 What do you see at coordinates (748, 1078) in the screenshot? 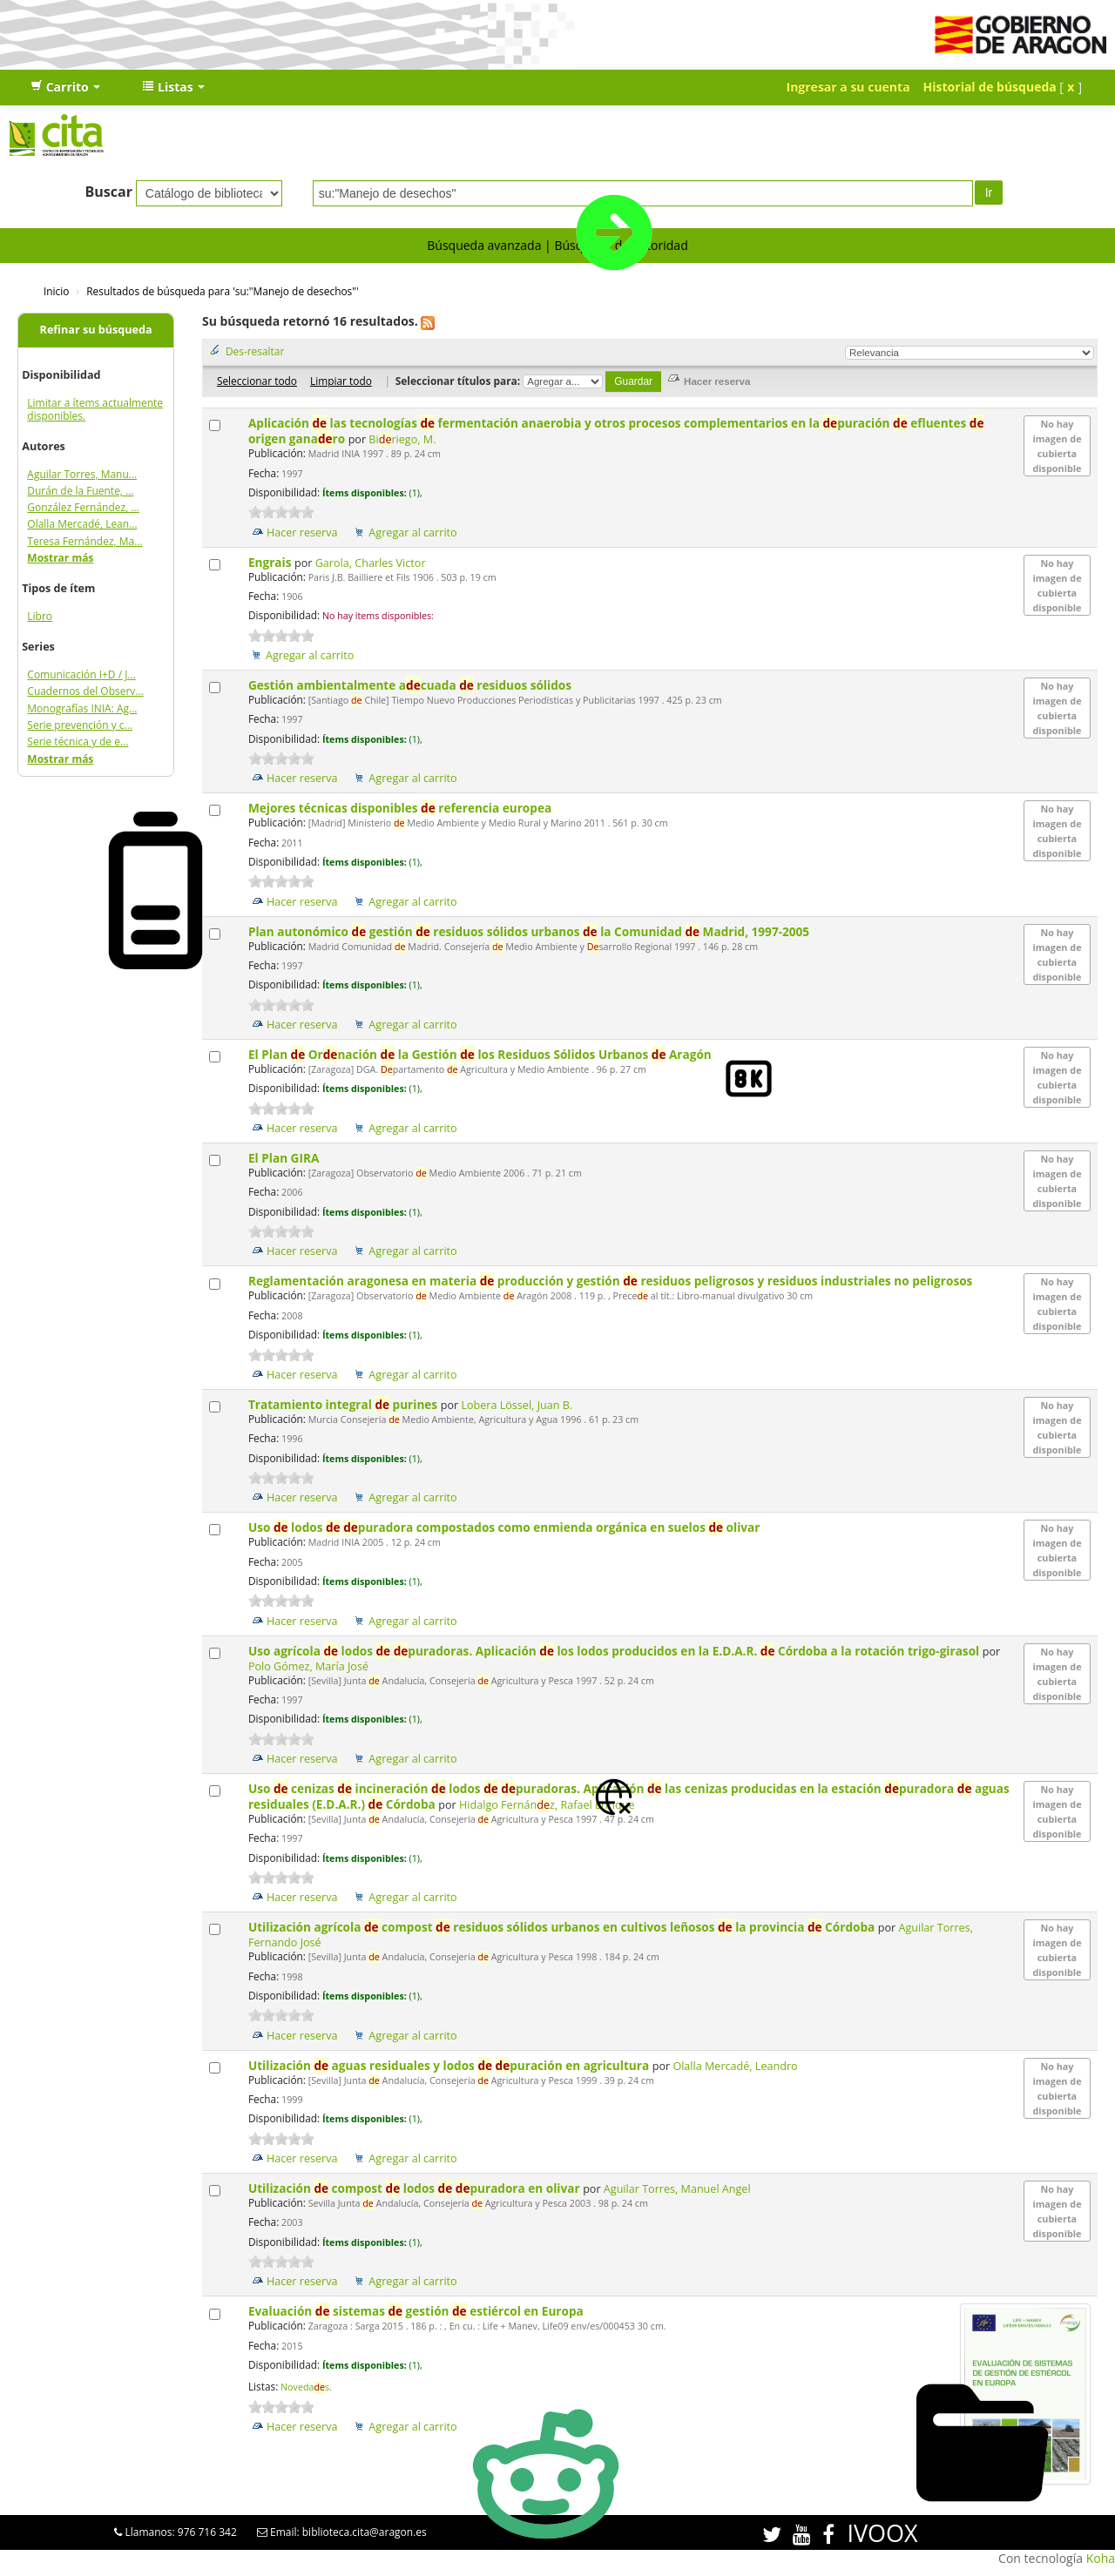
I see `indicates 8K video resolution quality` at bounding box center [748, 1078].